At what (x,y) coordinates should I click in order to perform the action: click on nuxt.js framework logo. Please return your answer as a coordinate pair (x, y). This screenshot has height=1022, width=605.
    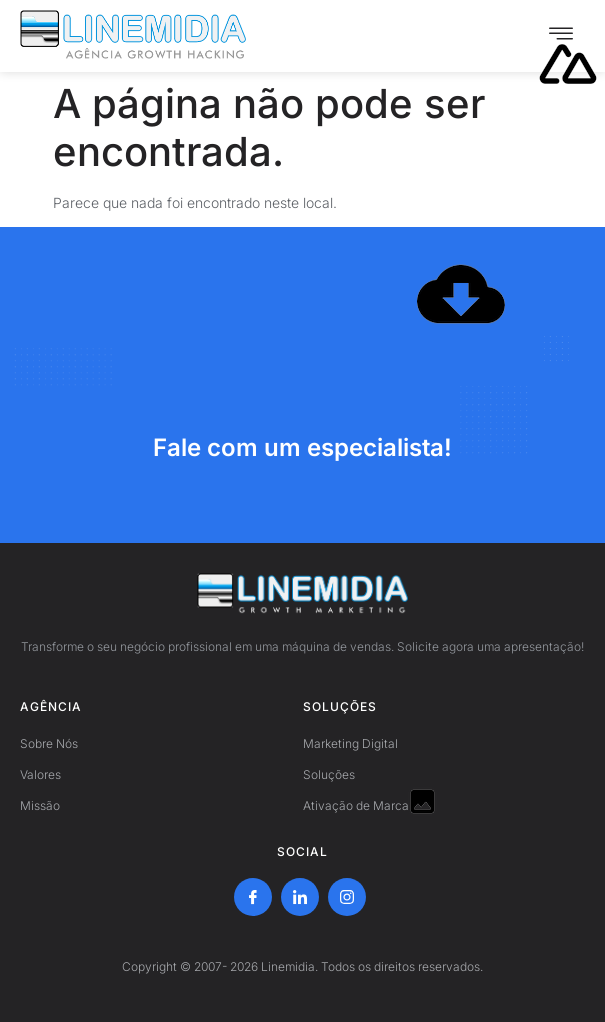
    Looking at the image, I should click on (568, 64).